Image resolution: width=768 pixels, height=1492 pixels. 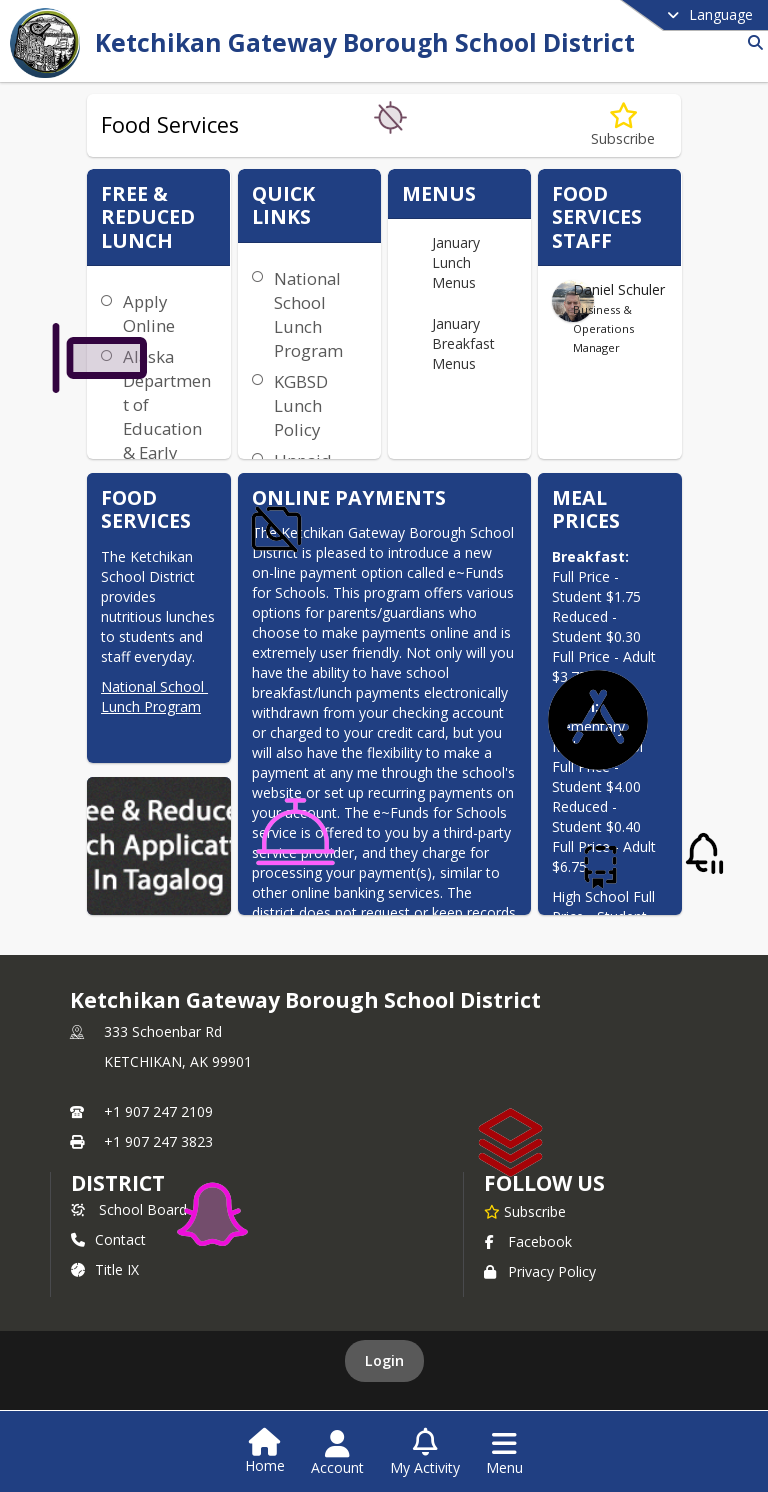 What do you see at coordinates (510, 1142) in the screenshot?
I see `view layered content or stacked items` at bounding box center [510, 1142].